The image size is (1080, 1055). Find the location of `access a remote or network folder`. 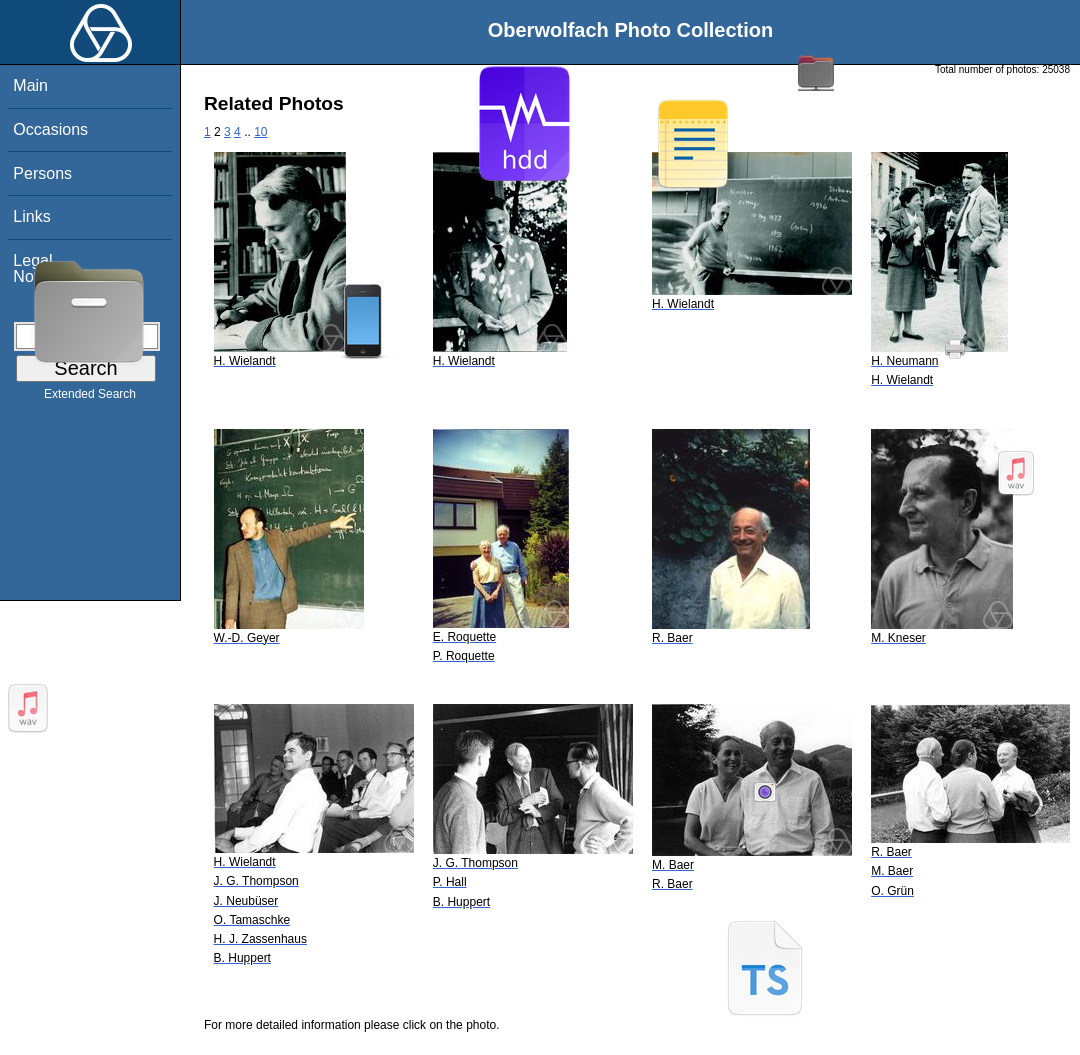

access a remote or network folder is located at coordinates (816, 73).